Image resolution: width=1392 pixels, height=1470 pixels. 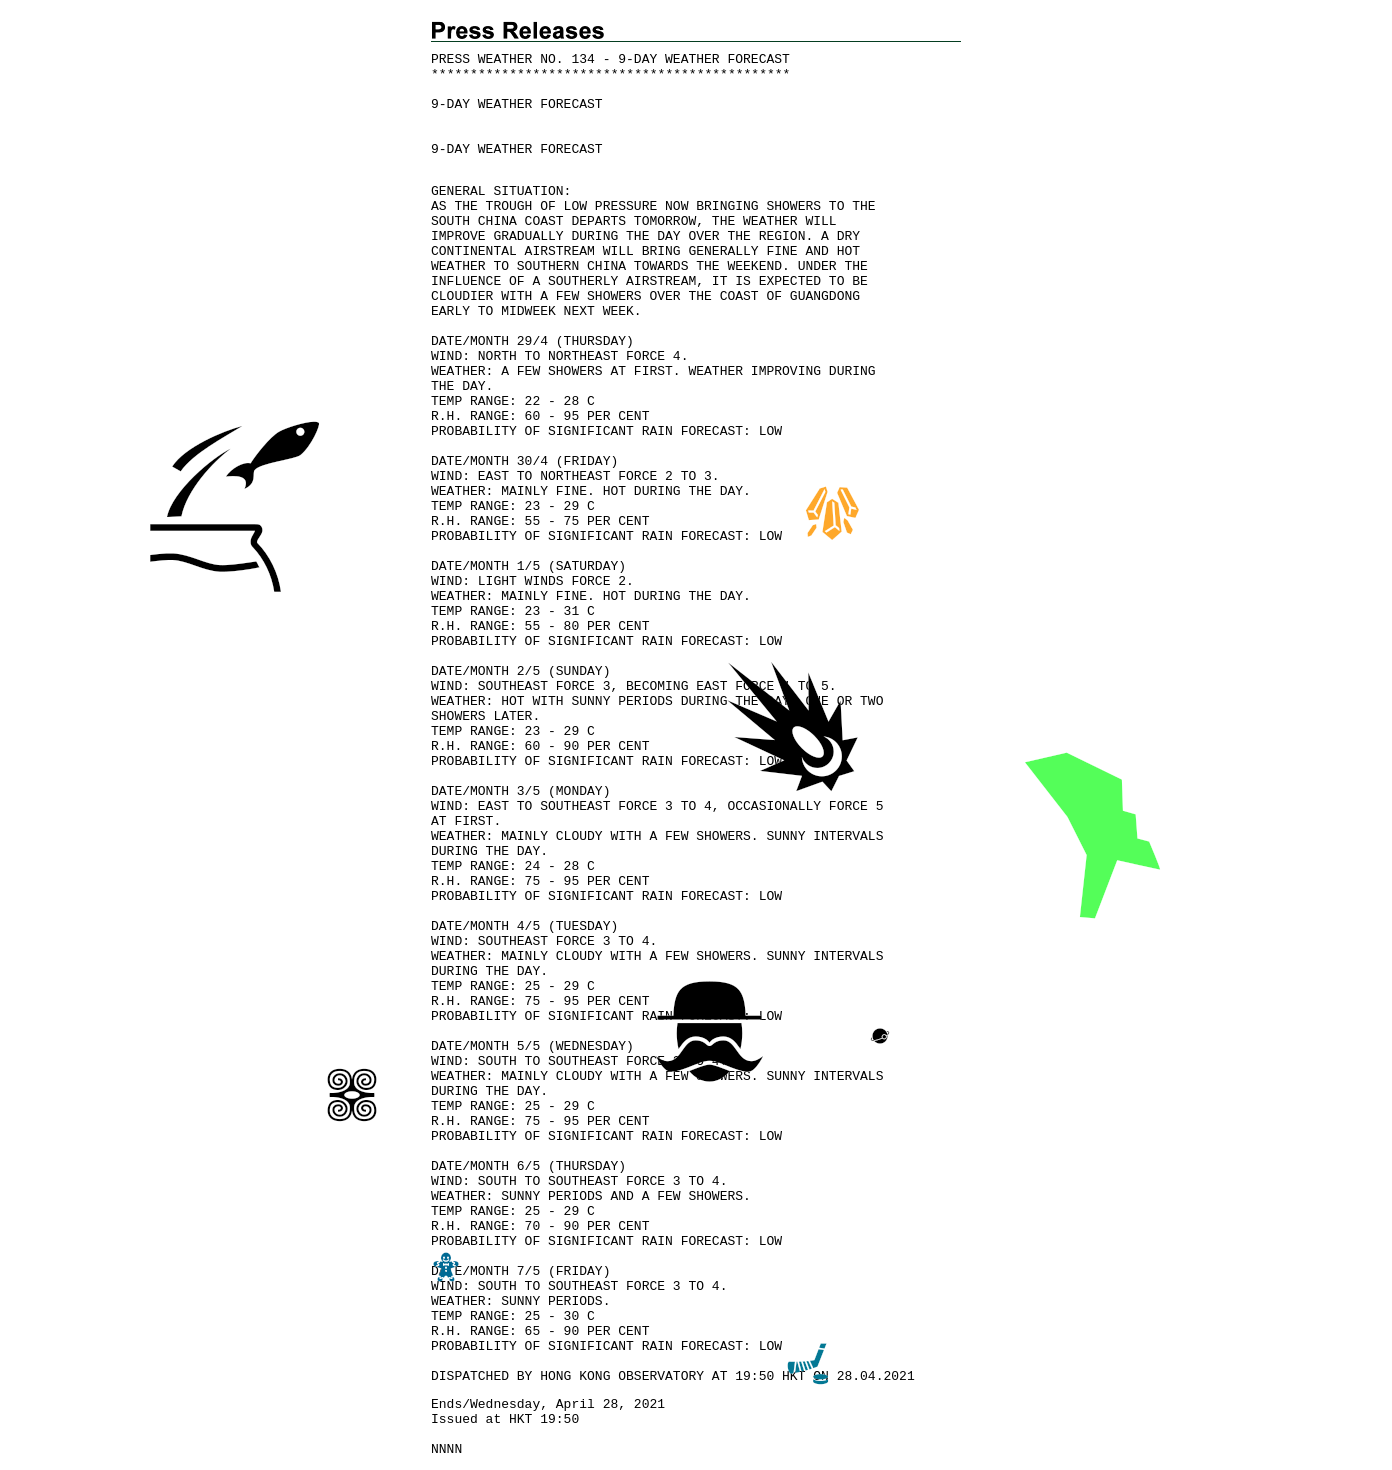 What do you see at coordinates (880, 1036) in the screenshot?
I see `view orbital mechanics or space simulation settings` at bounding box center [880, 1036].